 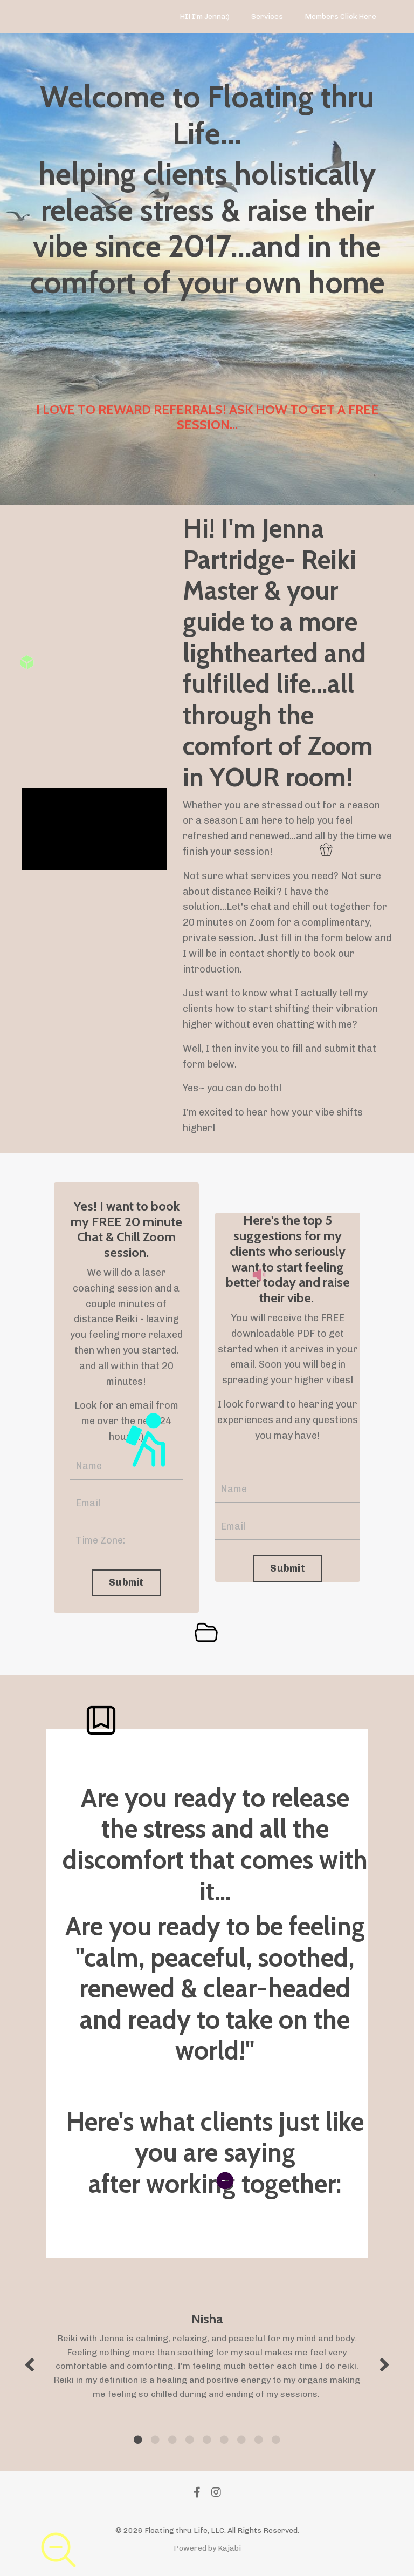 What do you see at coordinates (58, 2550) in the screenshot?
I see `zoom out` at bounding box center [58, 2550].